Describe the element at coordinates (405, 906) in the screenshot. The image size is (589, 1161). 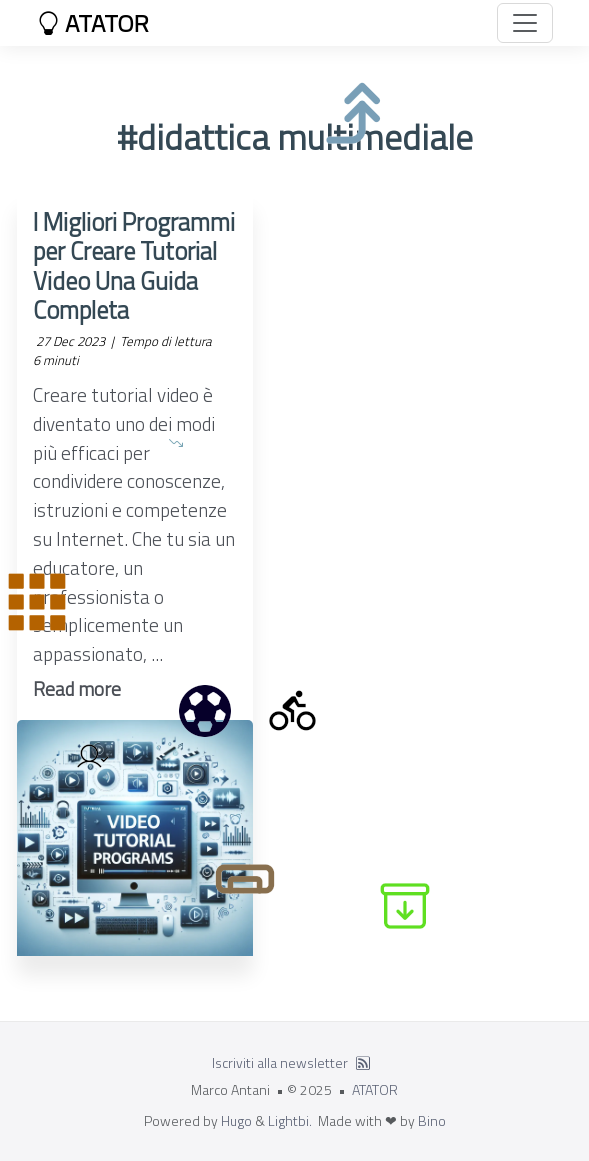
I see `archive this item` at that location.